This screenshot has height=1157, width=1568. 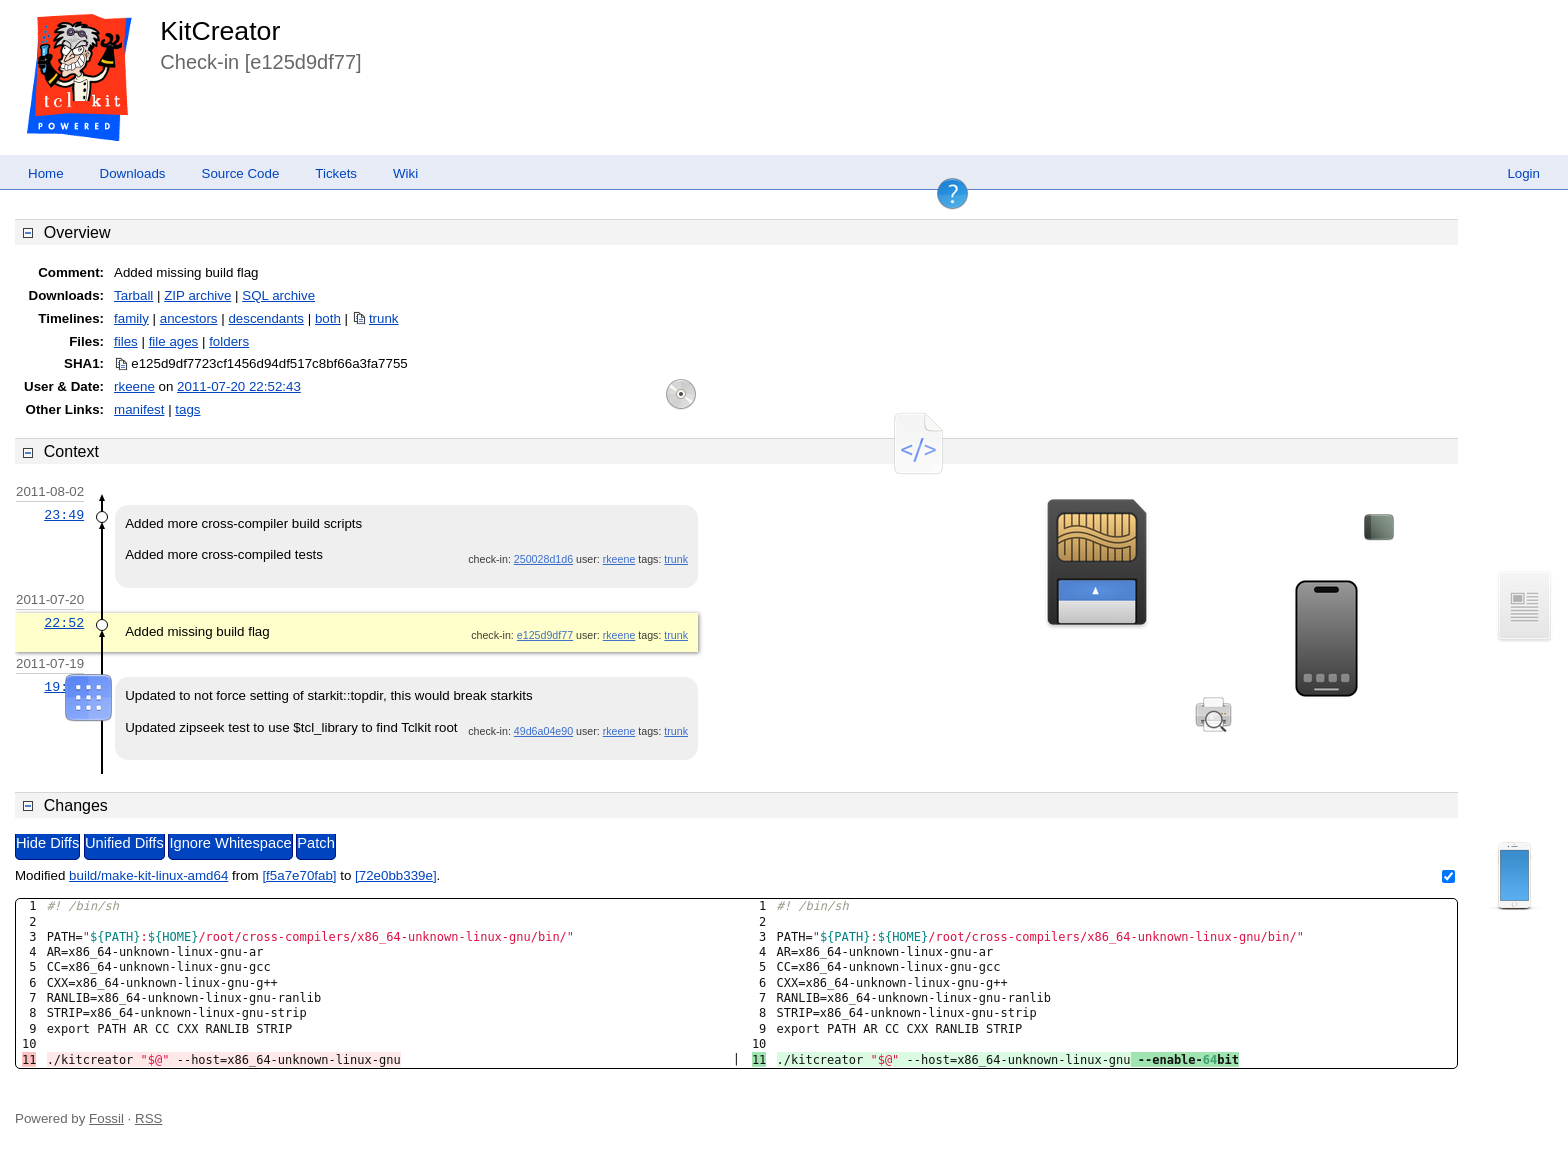 I want to click on iPhone device icon, so click(x=1326, y=638).